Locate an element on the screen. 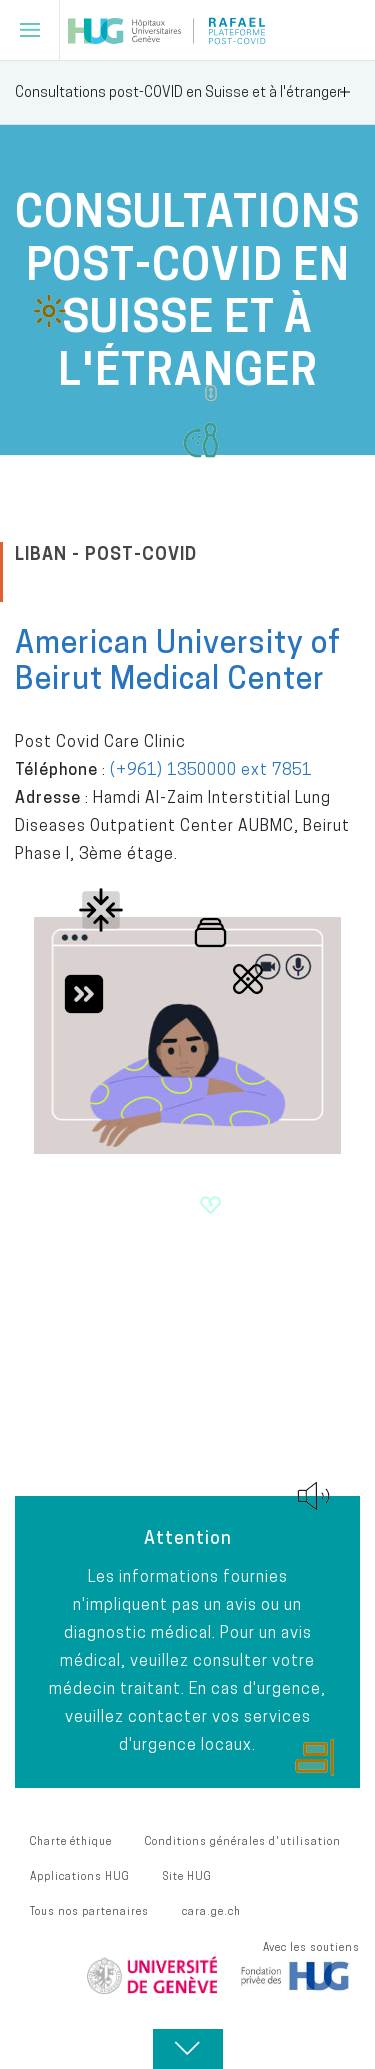 The width and height of the screenshot is (375, 2069). scroll up or down on the page is located at coordinates (211, 393).